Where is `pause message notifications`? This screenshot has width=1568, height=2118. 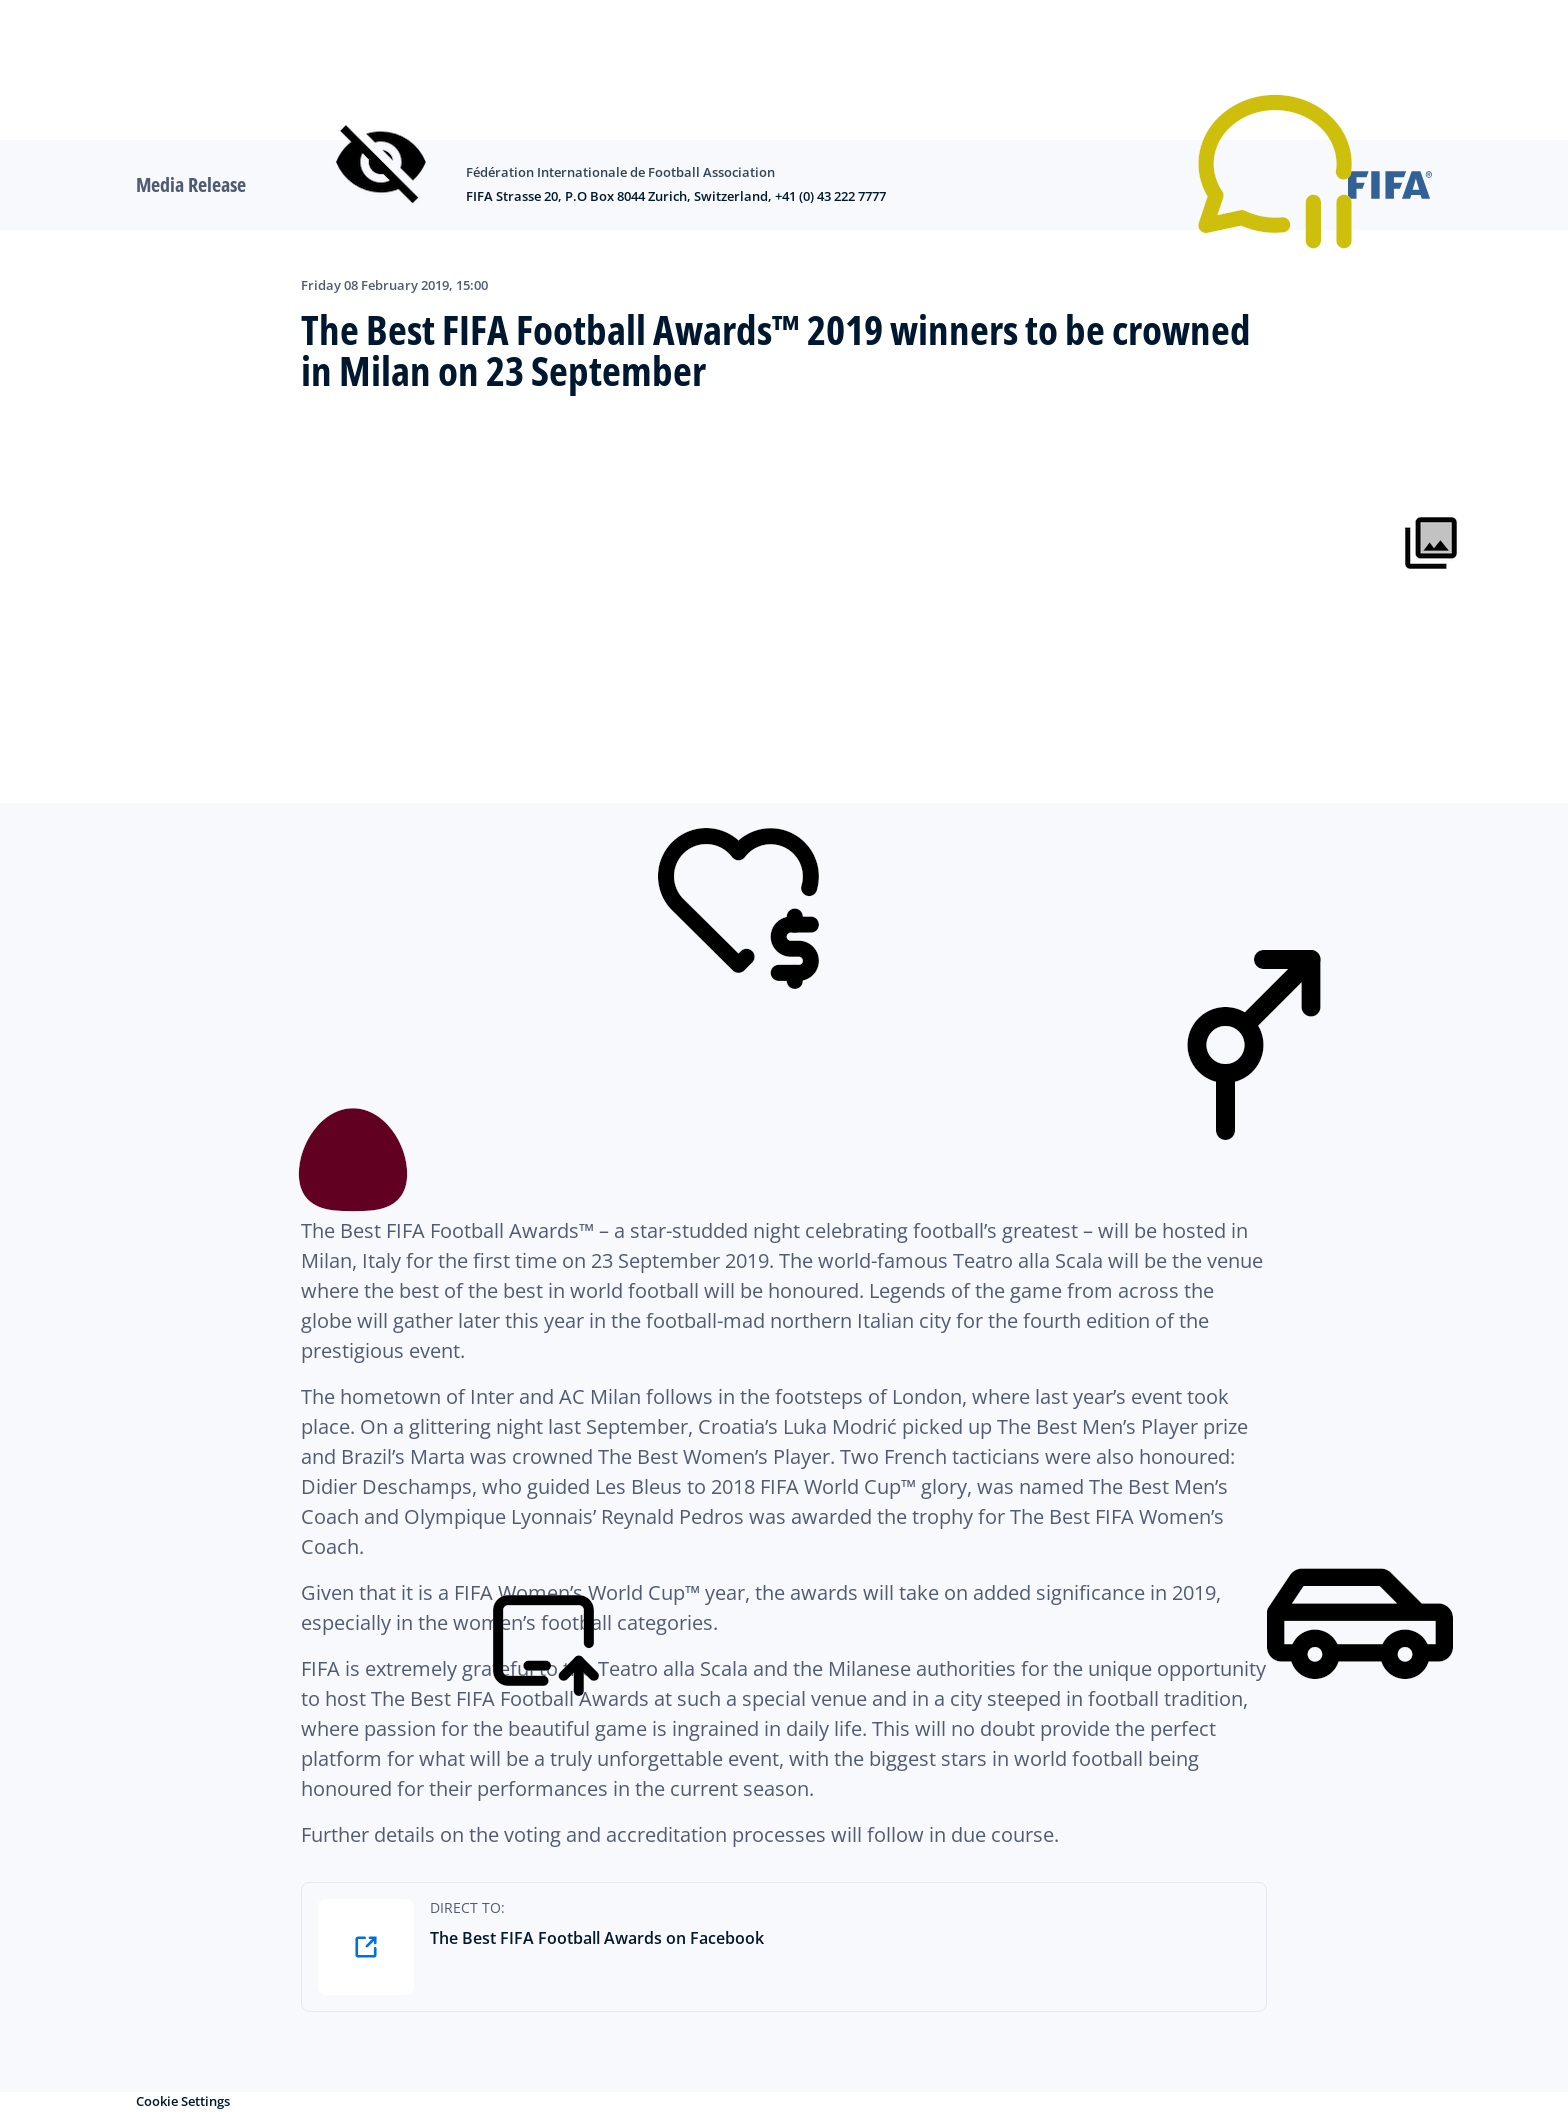 pause message notifications is located at coordinates (1275, 164).